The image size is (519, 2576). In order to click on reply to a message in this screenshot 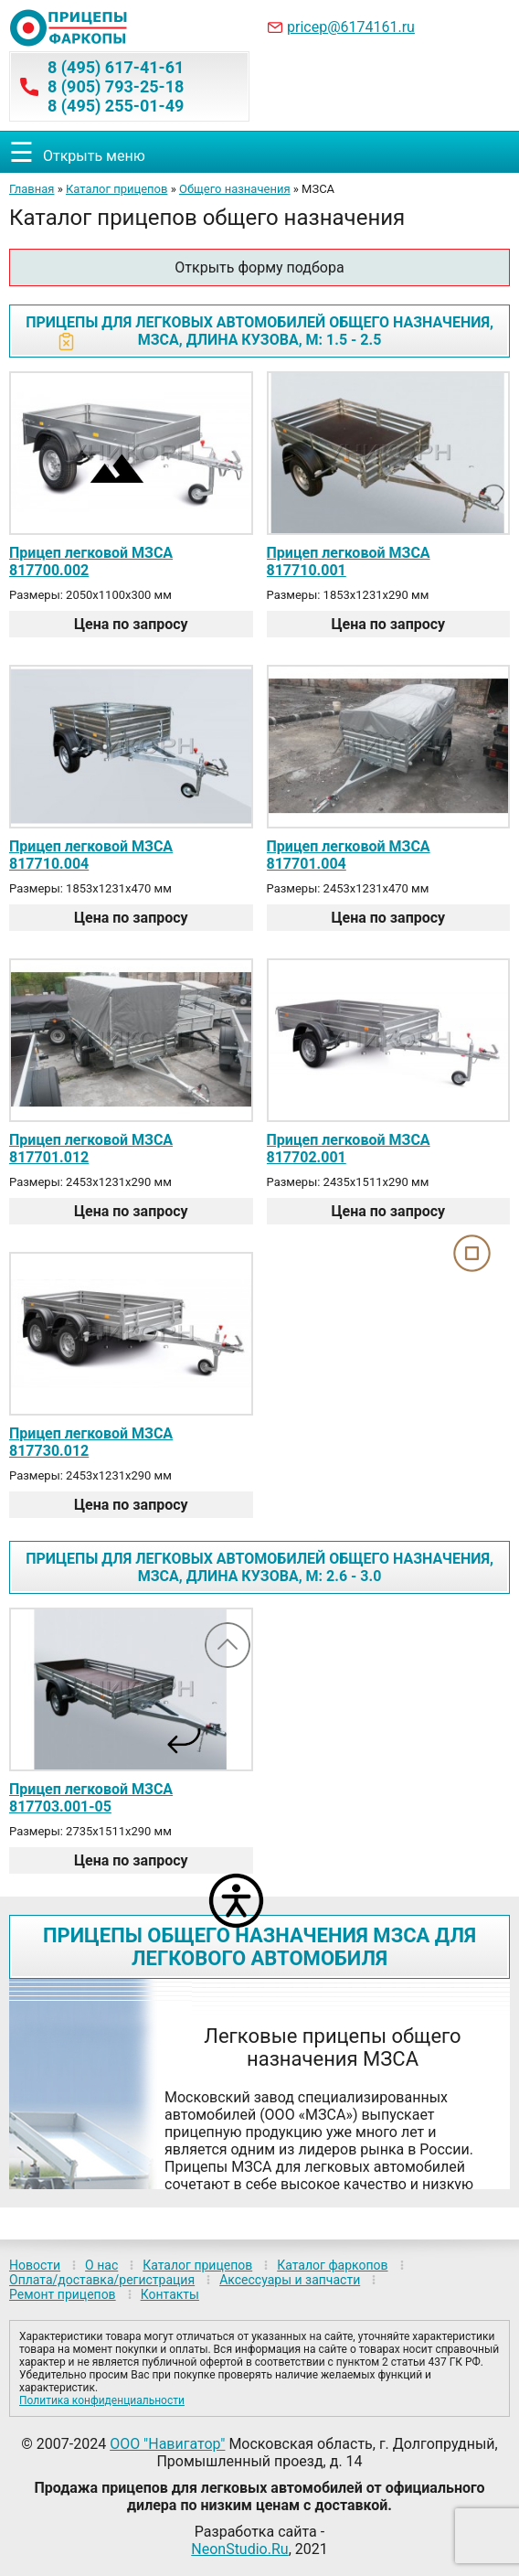, I will do `click(184, 1740)`.